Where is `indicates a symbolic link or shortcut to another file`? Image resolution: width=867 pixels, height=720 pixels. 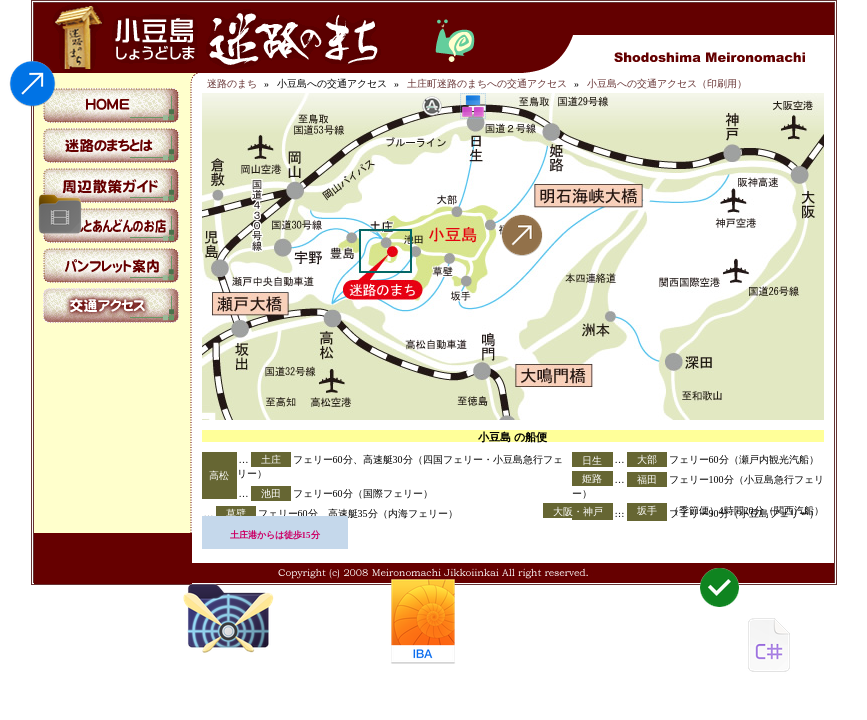 indicates a symbolic link or shortcut to another file is located at coordinates (522, 235).